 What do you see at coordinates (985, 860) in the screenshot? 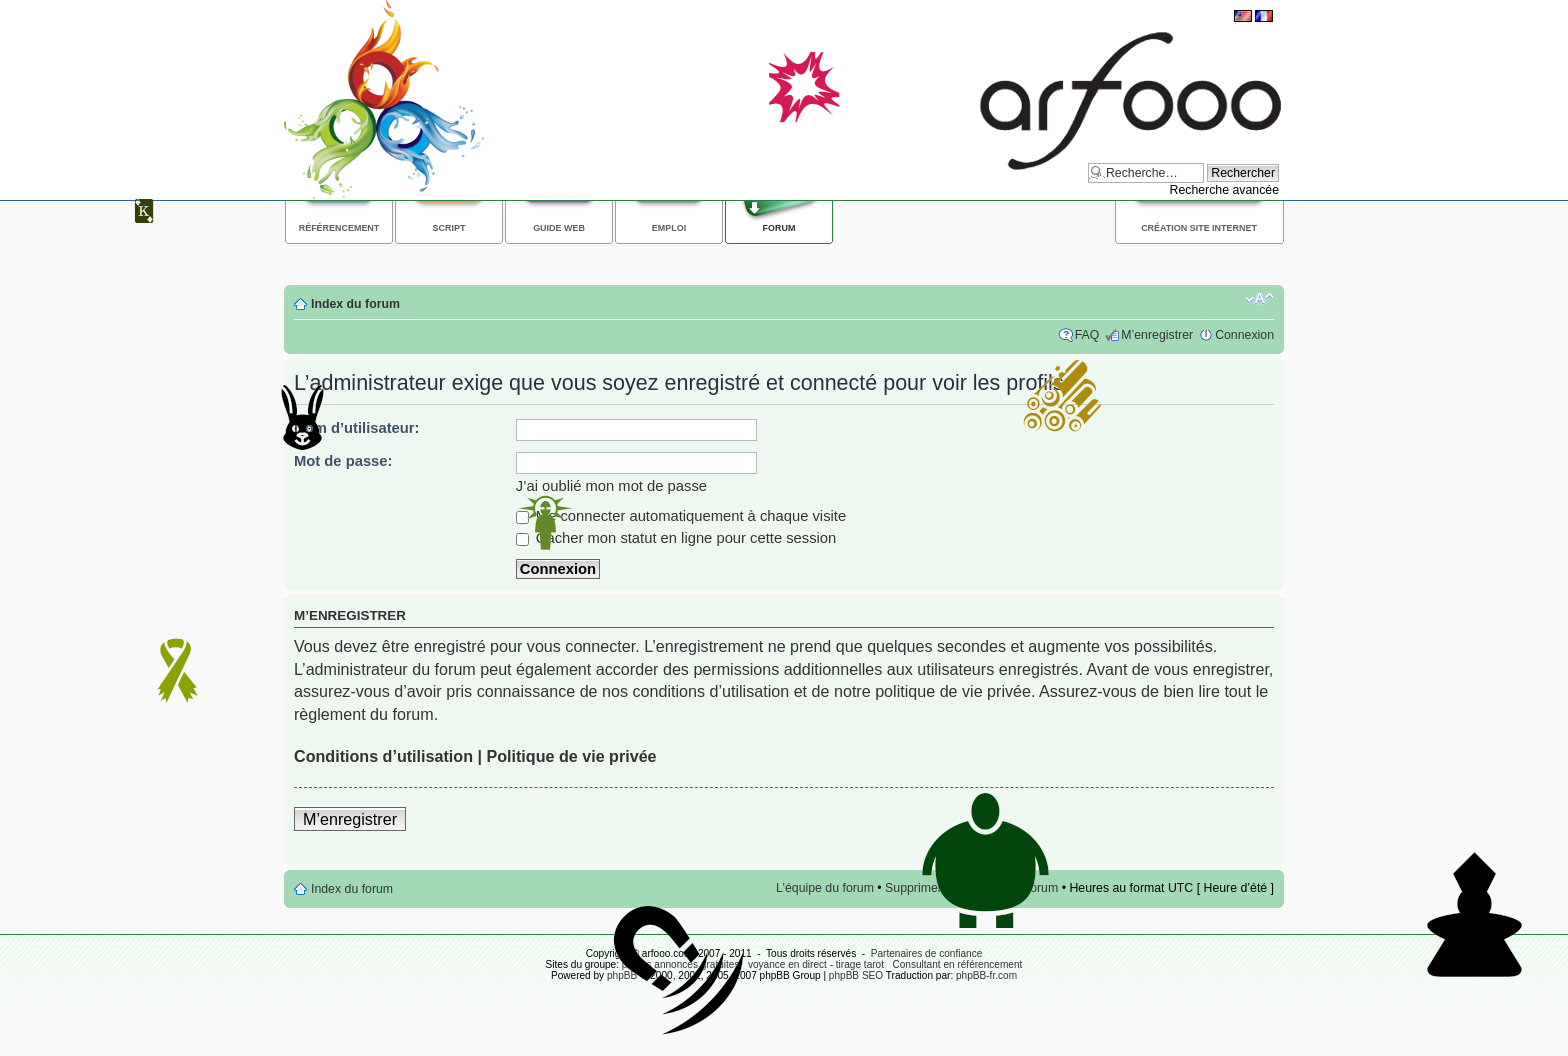
I see `indicates a character's weight or body type stat` at bounding box center [985, 860].